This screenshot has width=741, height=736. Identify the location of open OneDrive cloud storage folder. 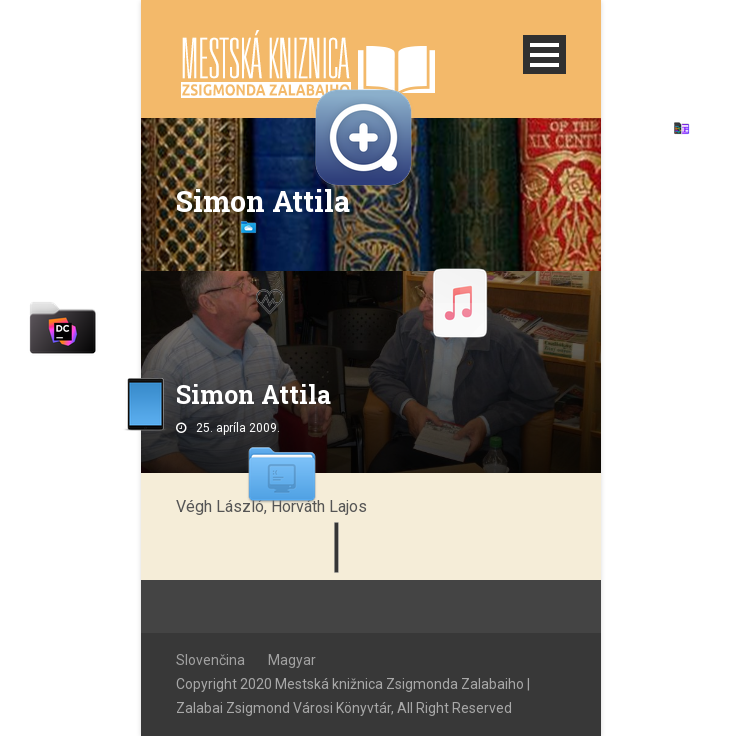
(248, 227).